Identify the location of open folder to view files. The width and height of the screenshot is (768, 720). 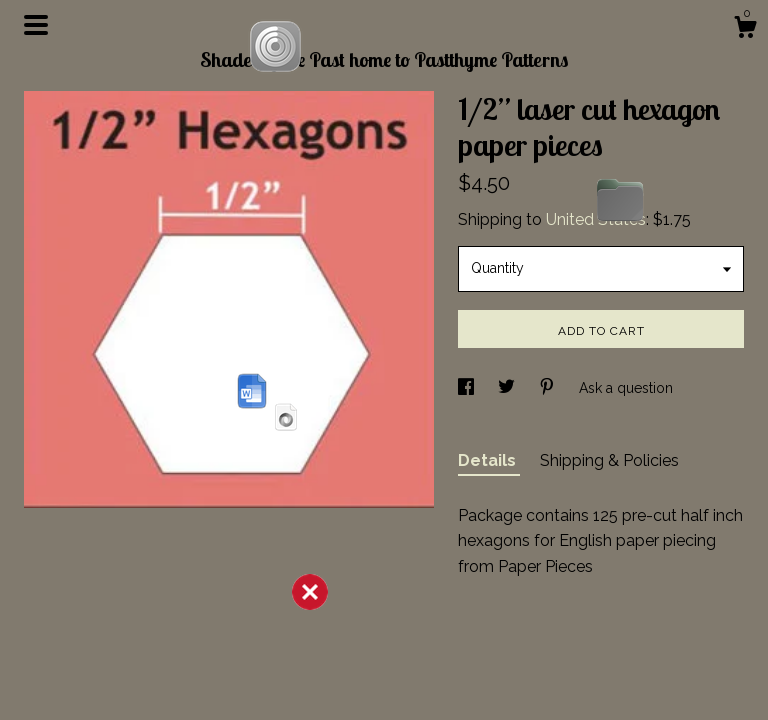
(620, 200).